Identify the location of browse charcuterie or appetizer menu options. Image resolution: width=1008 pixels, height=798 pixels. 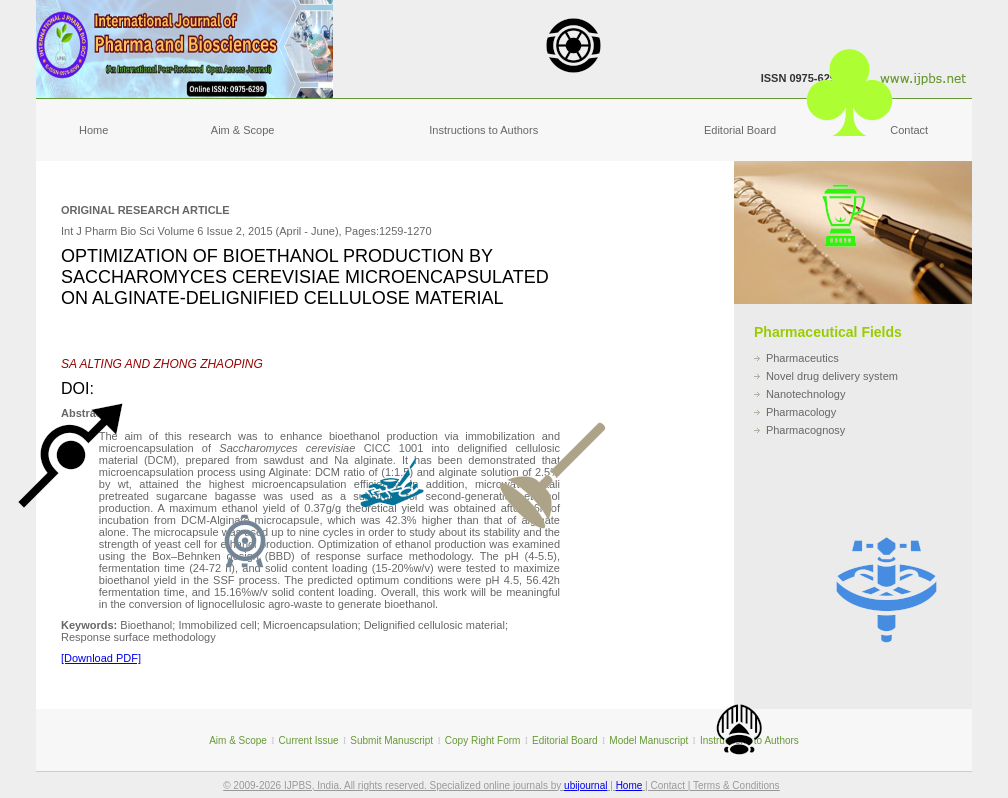
(391, 485).